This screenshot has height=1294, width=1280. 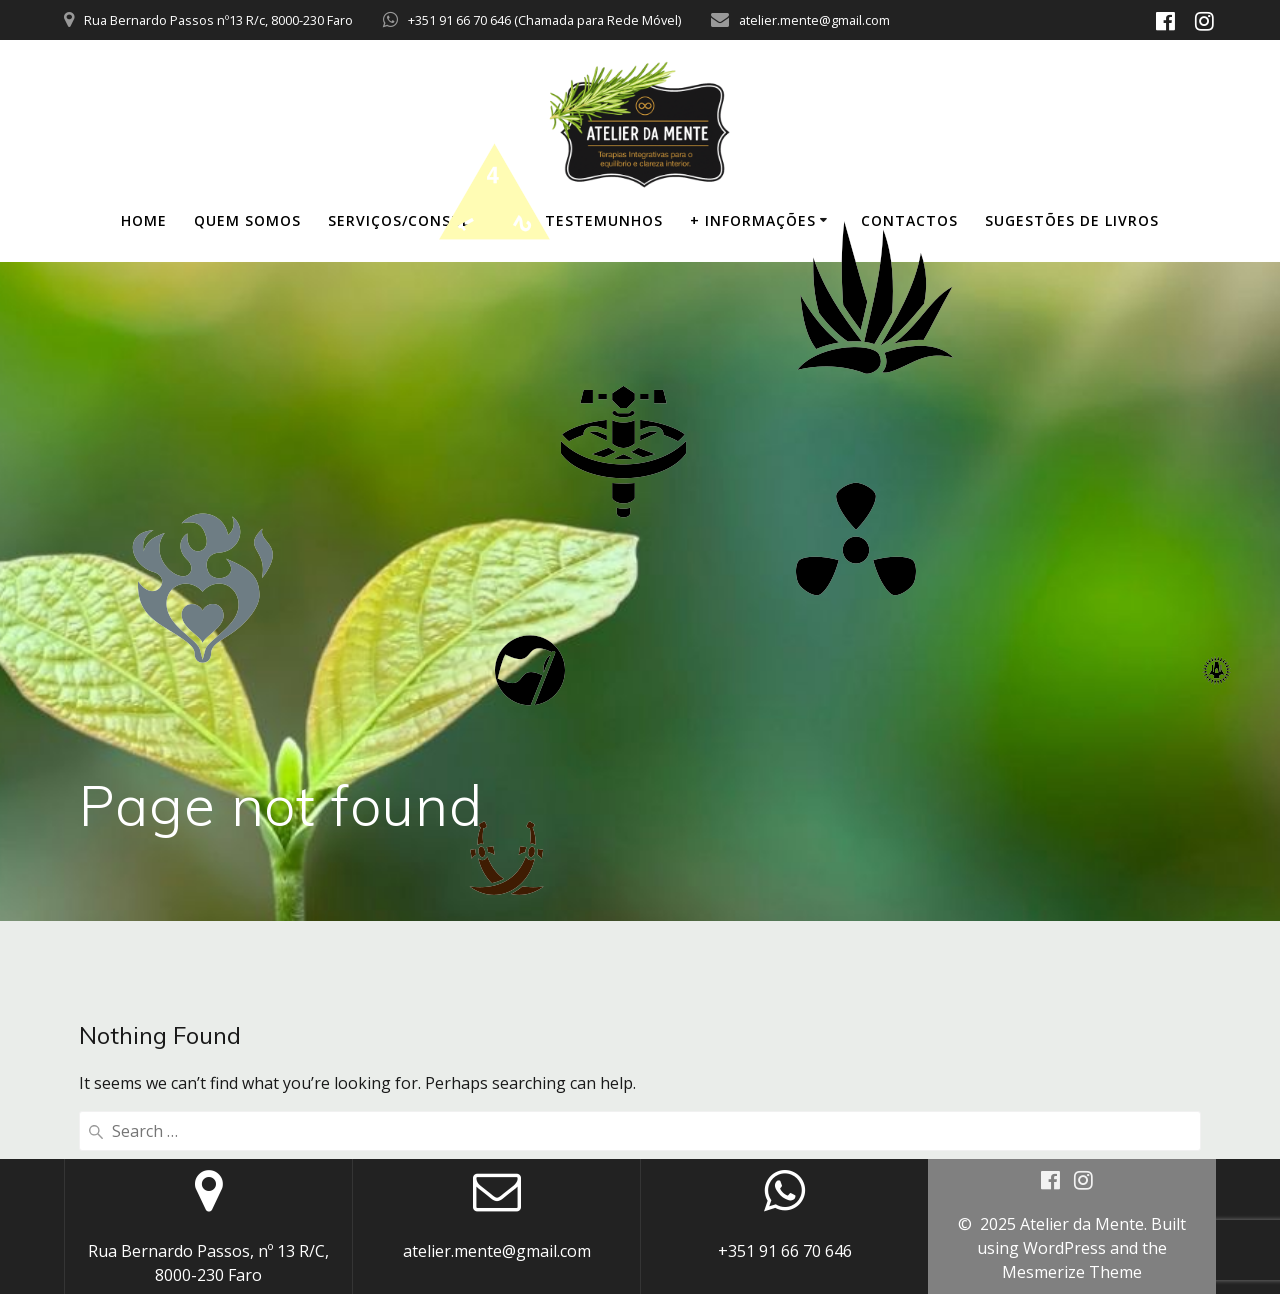 What do you see at coordinates (494, 191) in the screenshot?
I see `select a 4-sided die for rolling` at bounding box center [494, 191].